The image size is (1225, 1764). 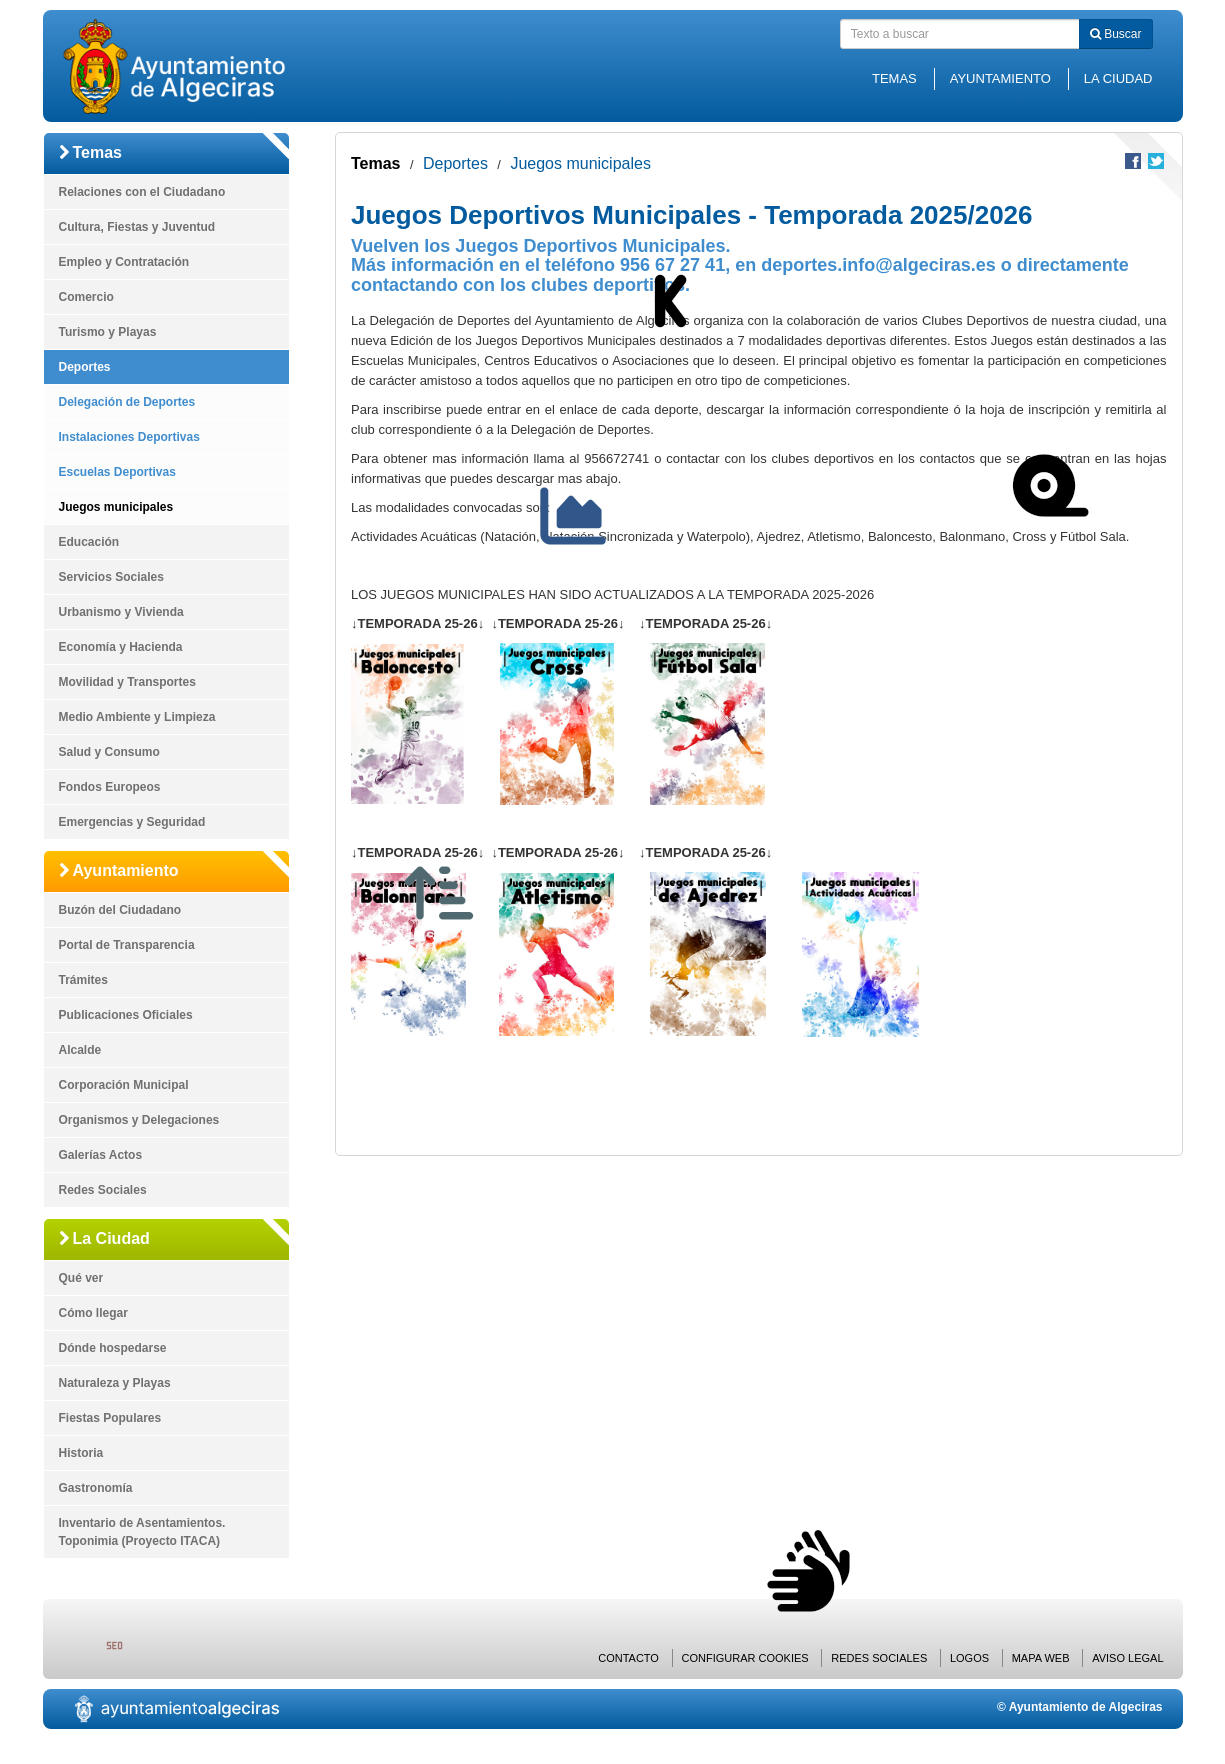 What do you see at coordinates (668, 301) in the screenshot?
I see `indicates items starting with the letter K` at bounding box center [668, 301].